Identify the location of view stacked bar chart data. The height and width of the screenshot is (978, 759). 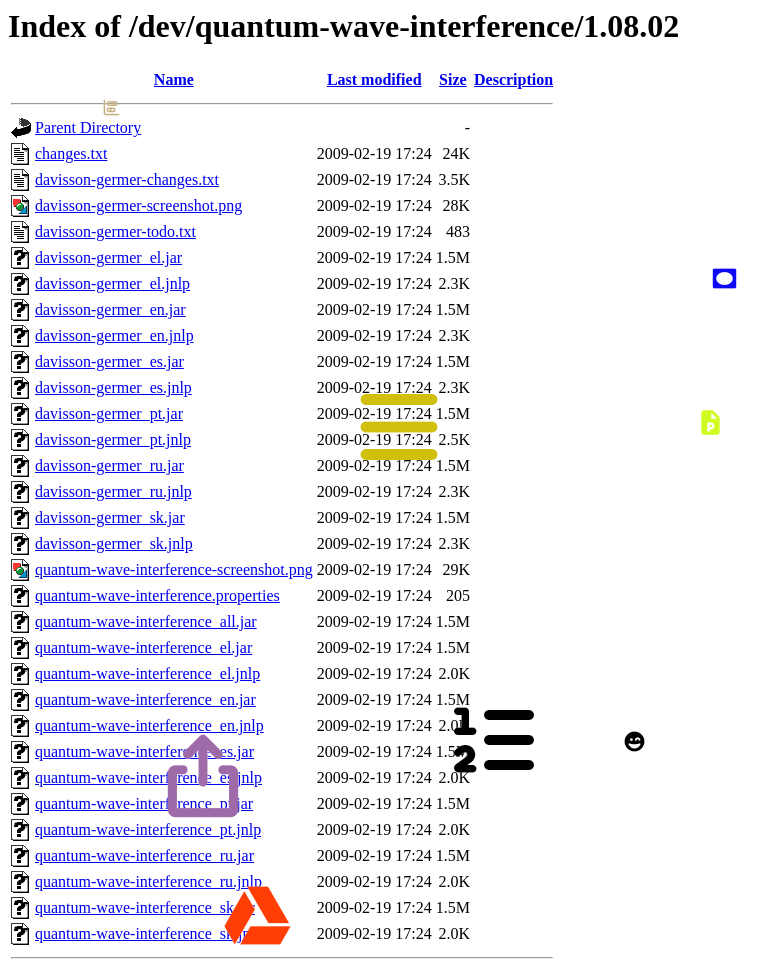
(111, 107).